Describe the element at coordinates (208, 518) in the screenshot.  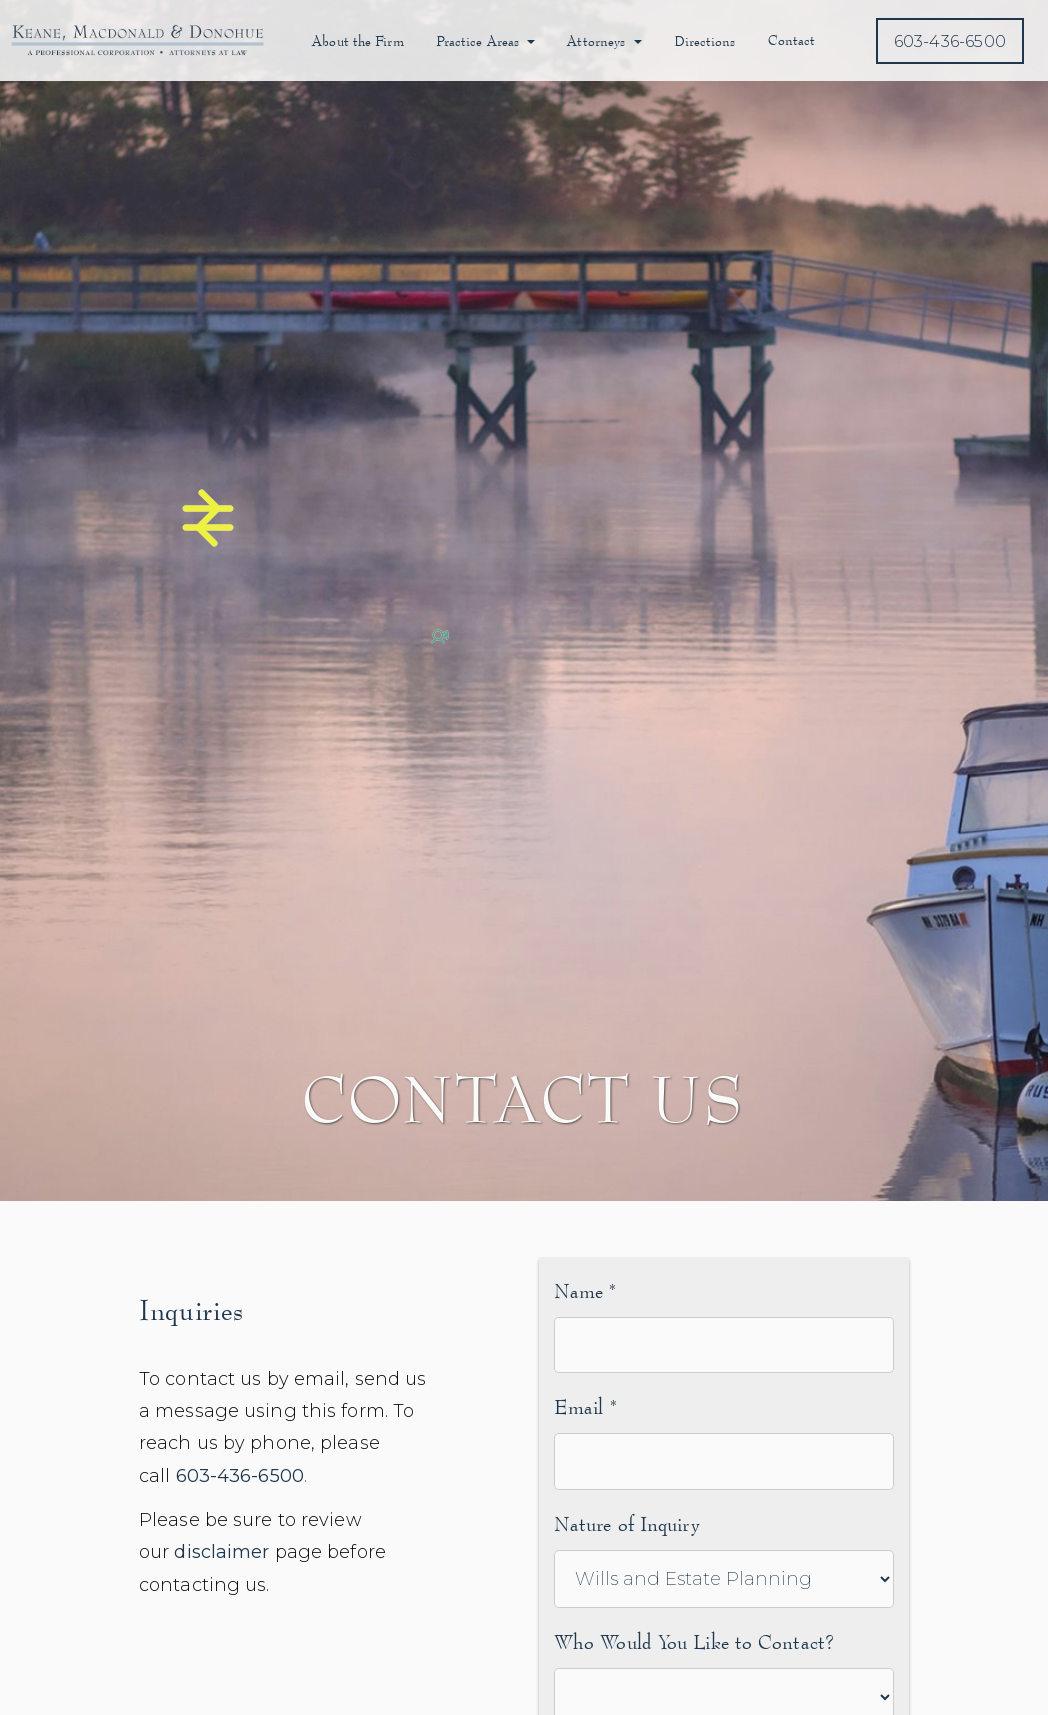
I see `indicates a railway or train station` at that location.